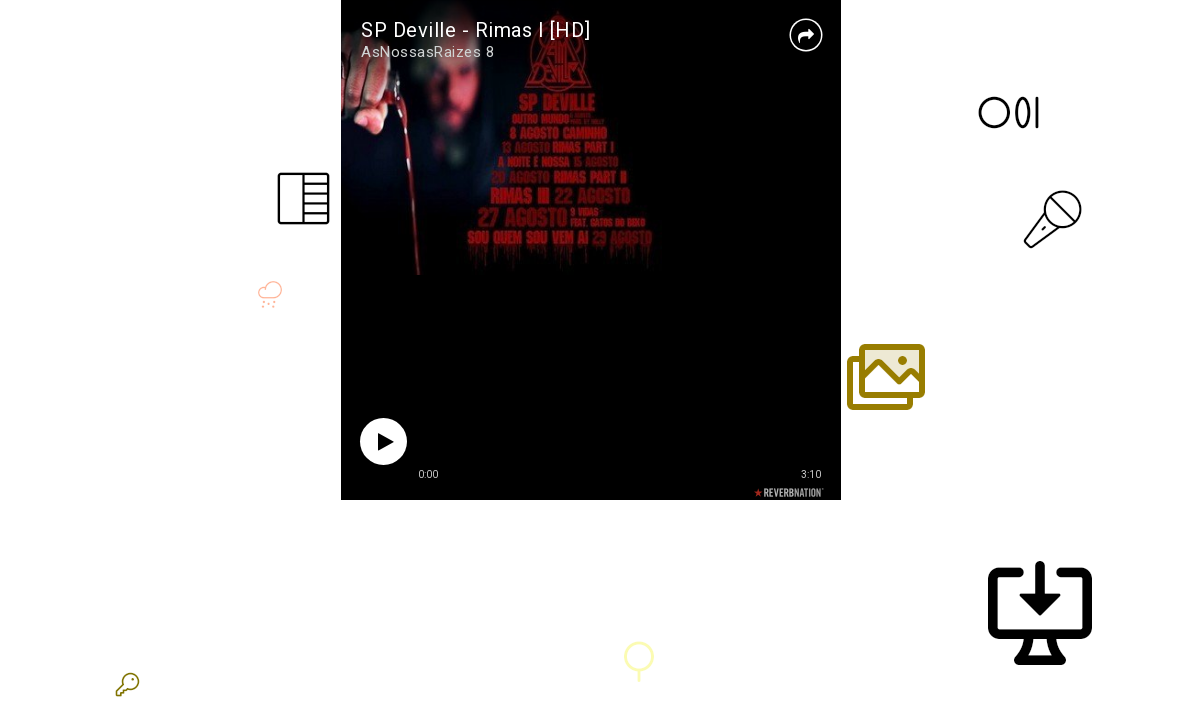 This screenshot has width=1182, height=720. I want to click on toggle half-fill or partial selection, so click(303, 198).